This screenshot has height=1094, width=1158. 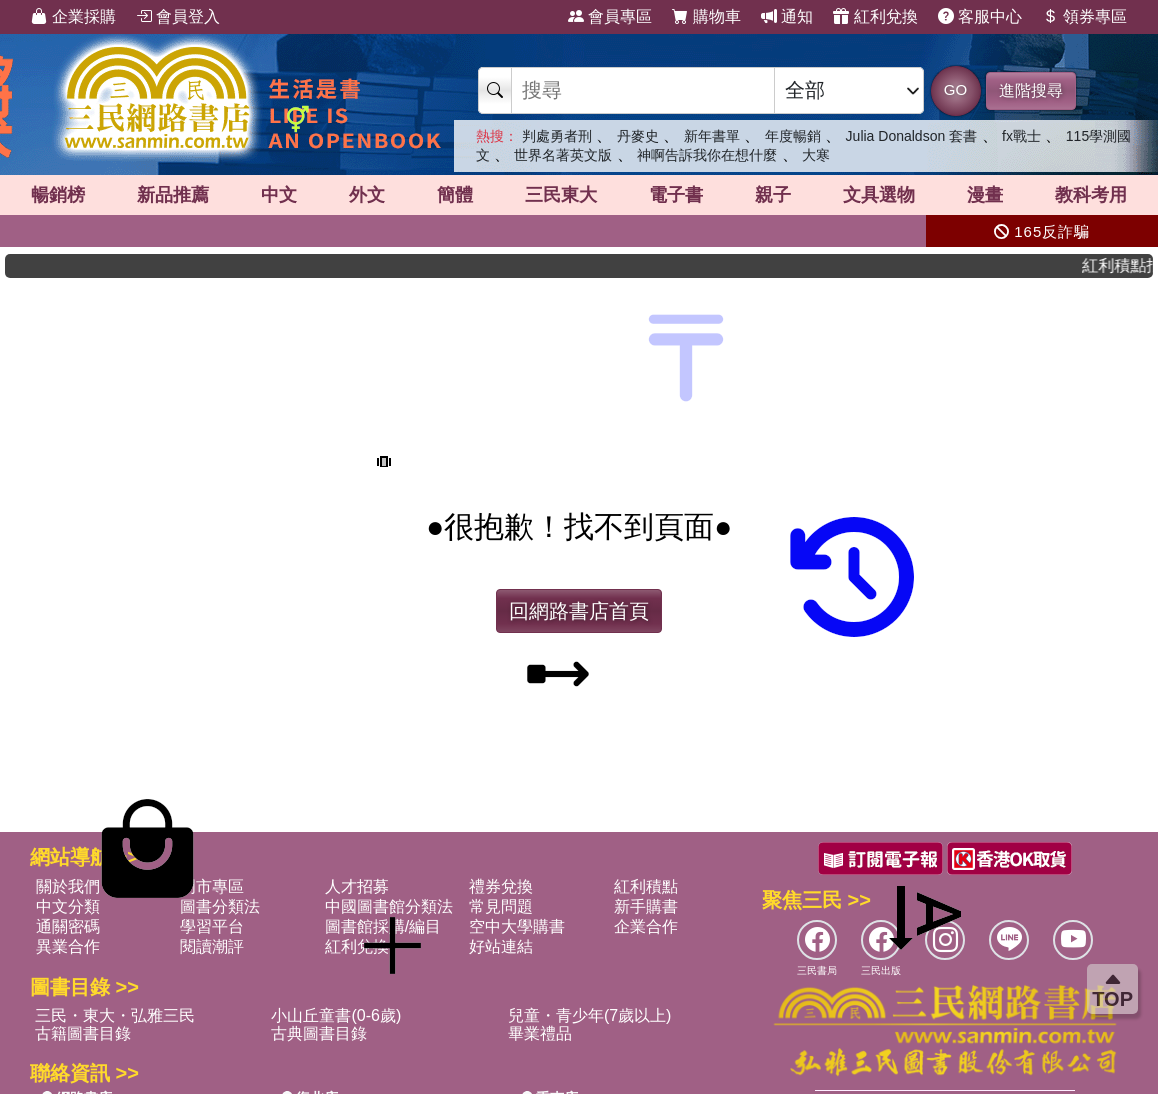 I want to click on move item to the right, so click(x=558, y=674).